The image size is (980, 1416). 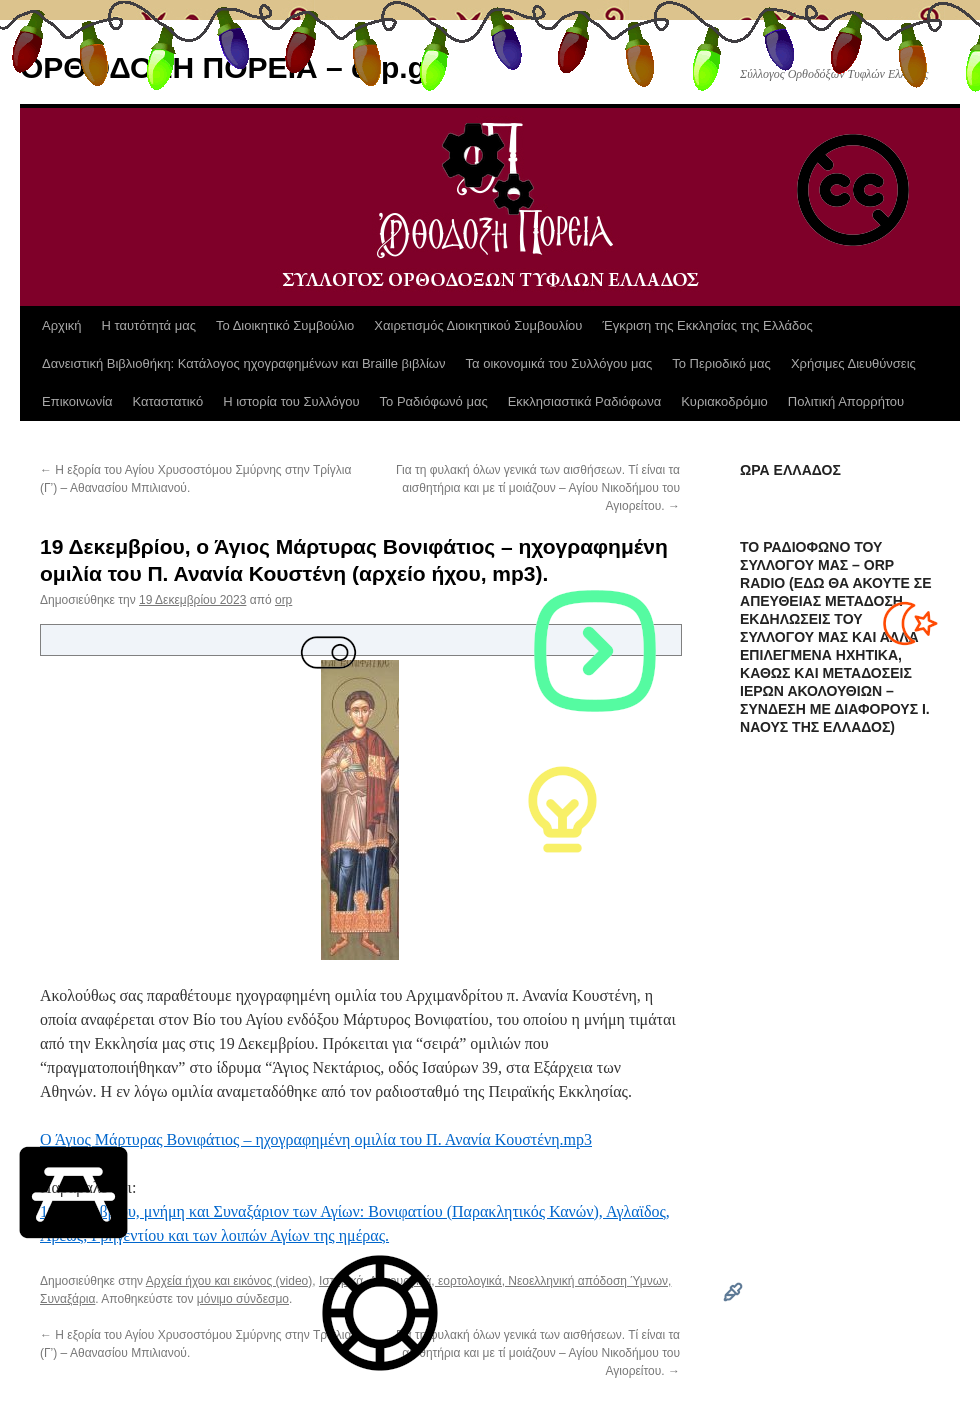 What do you see at coordinates (380, 1313) in the screenshot?
I see `access casino or gambling features` at bounding box center [380, 1313].